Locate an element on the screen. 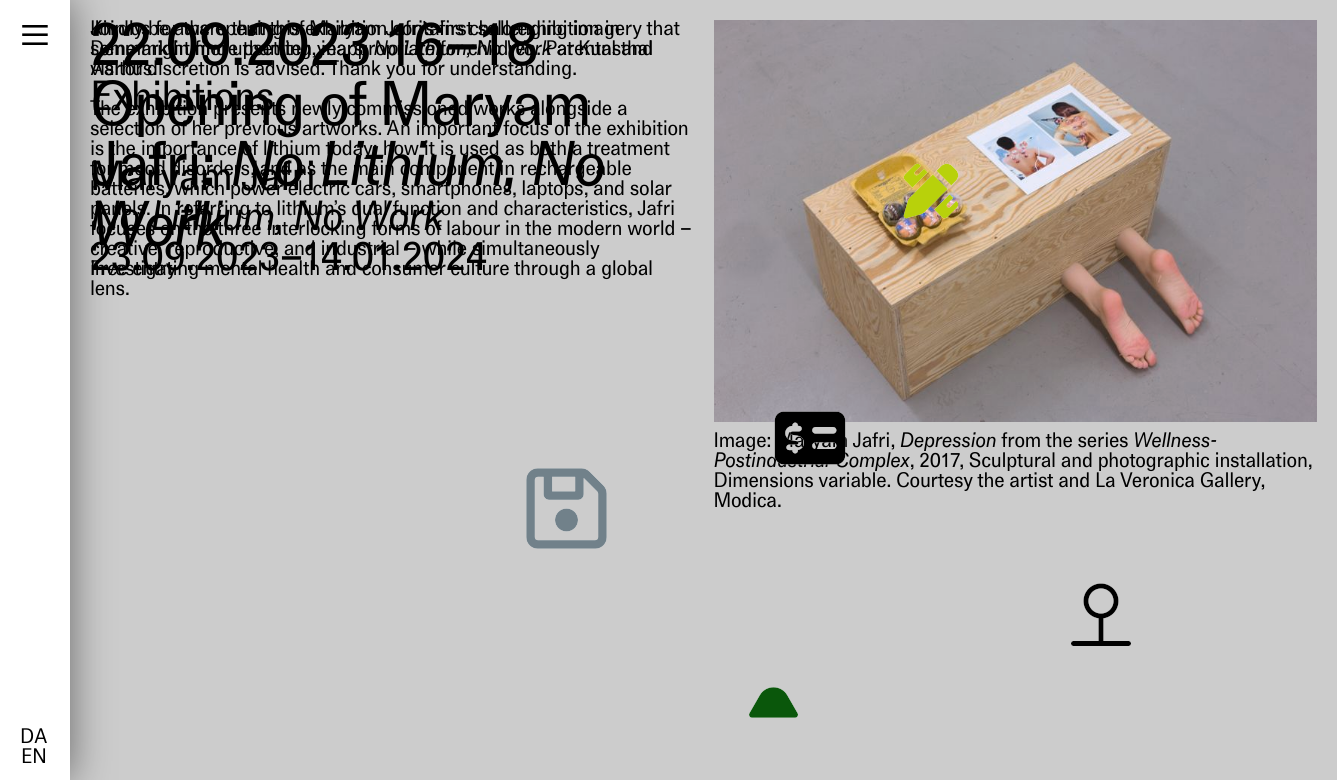  mark a location on the map is located at coordinates (1101, 616).